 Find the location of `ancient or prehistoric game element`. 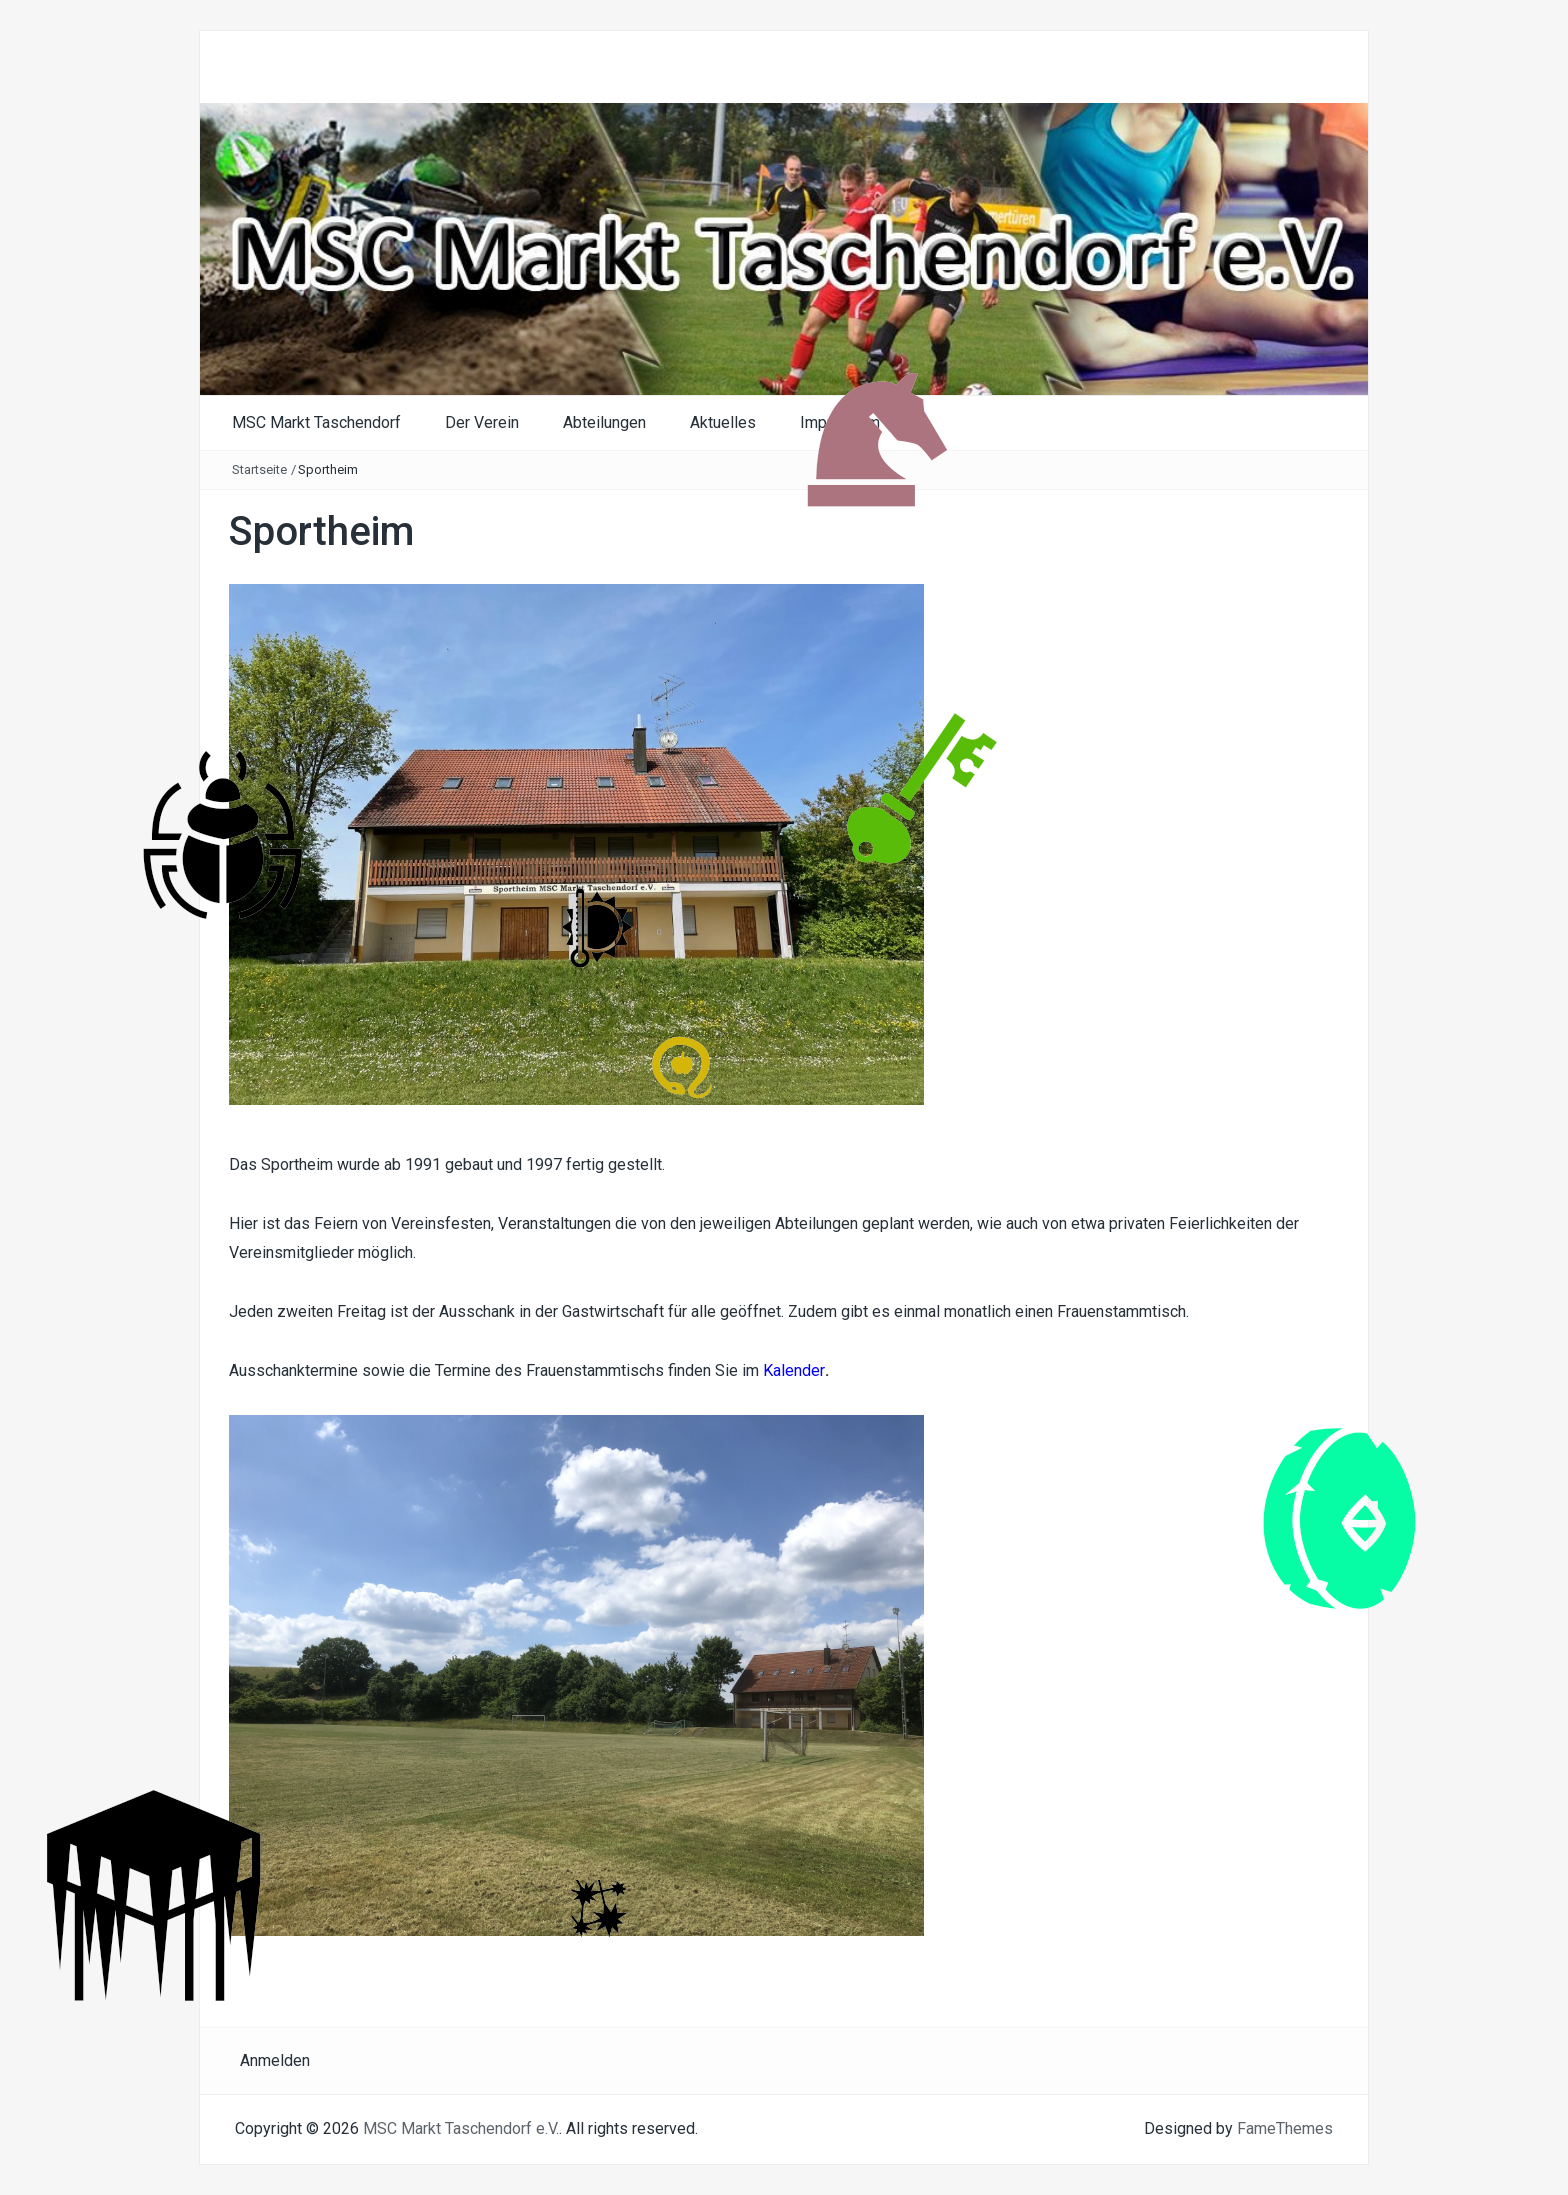

ancient or prehistoric game element is located at coordinates (1339, 1518).